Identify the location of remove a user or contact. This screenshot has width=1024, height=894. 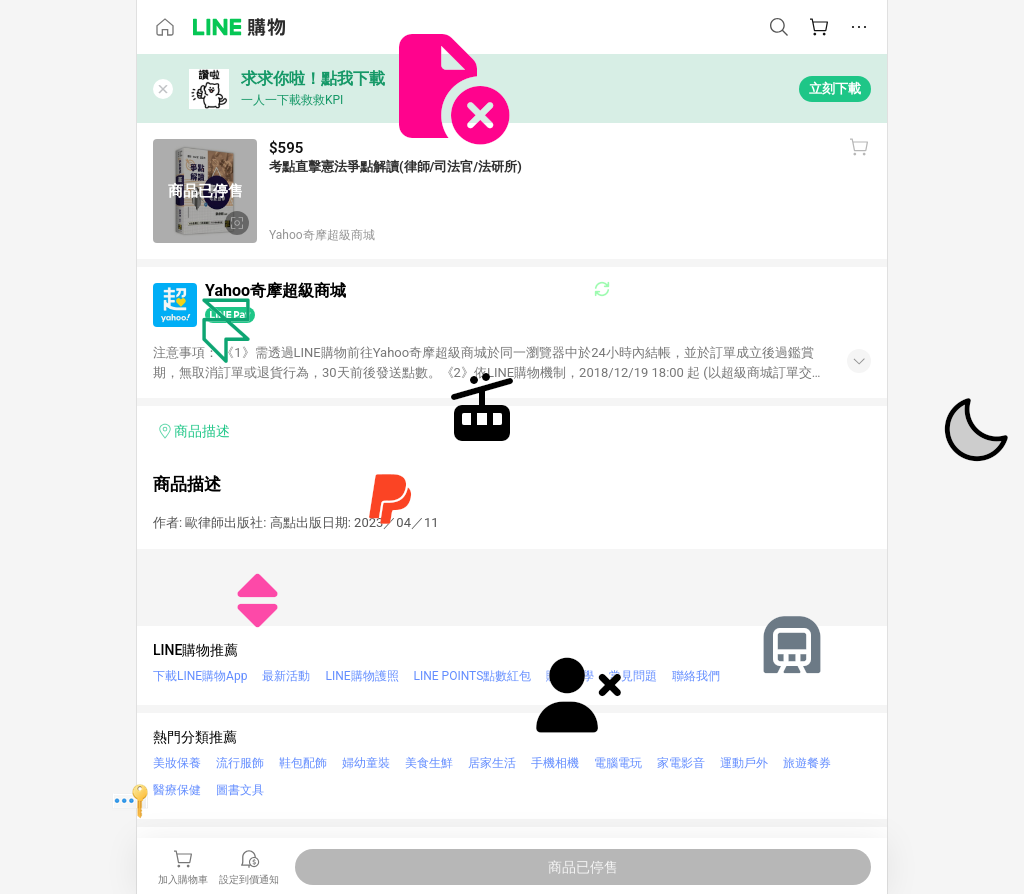
(576, 694).